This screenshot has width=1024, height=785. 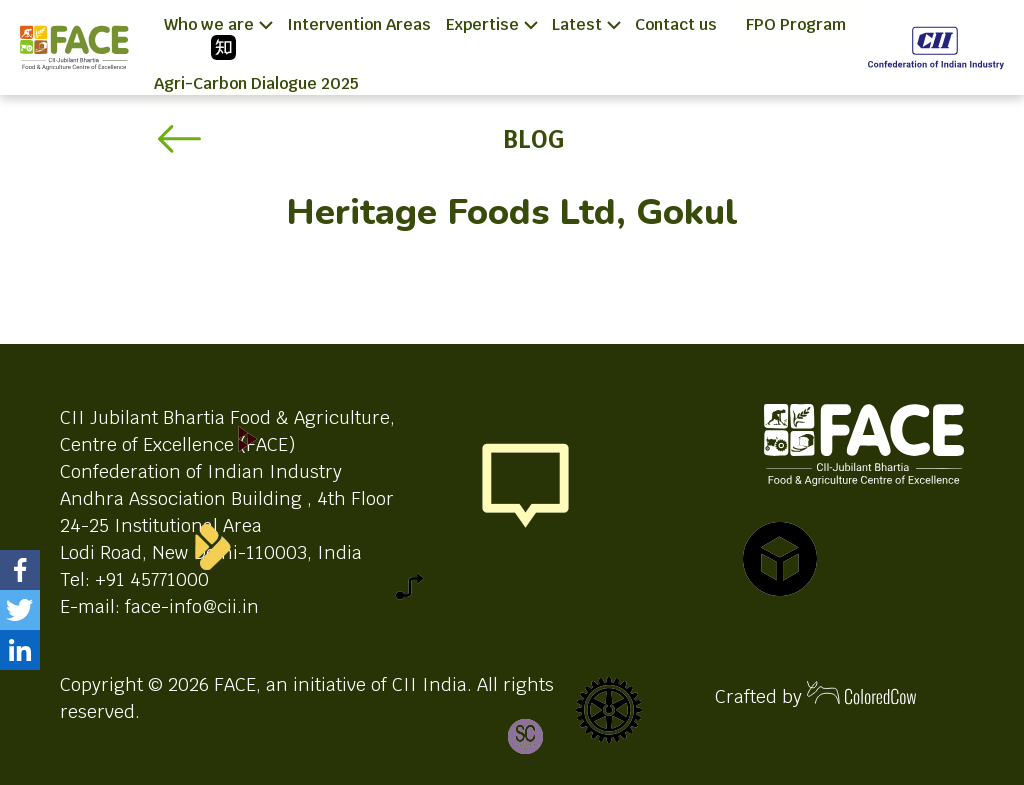 What do you see at coordinates (223, 47) in the screenshot?
I see `open zhihu app` at bounding box center [223, 47].